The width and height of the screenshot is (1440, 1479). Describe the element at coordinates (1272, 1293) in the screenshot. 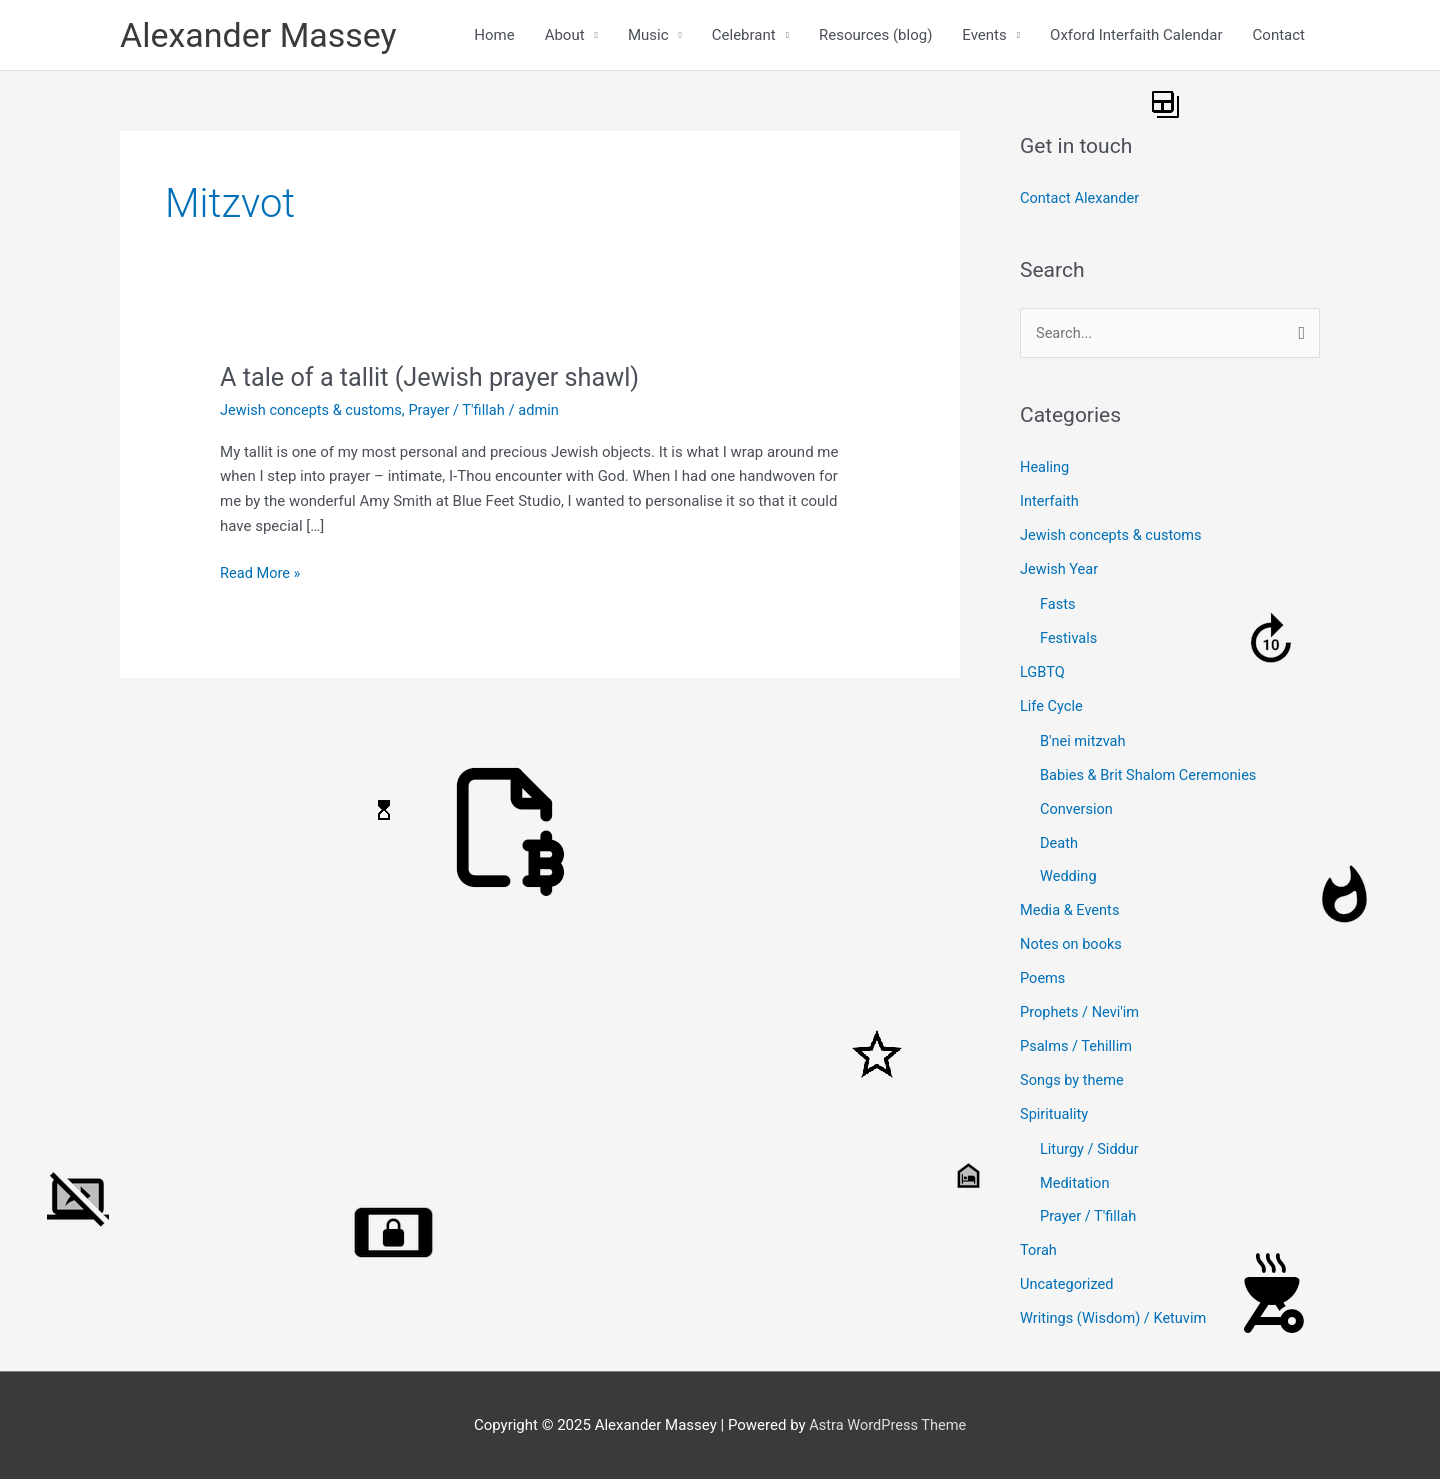

I see `access outdoor grilling or barbecue features` at that location.